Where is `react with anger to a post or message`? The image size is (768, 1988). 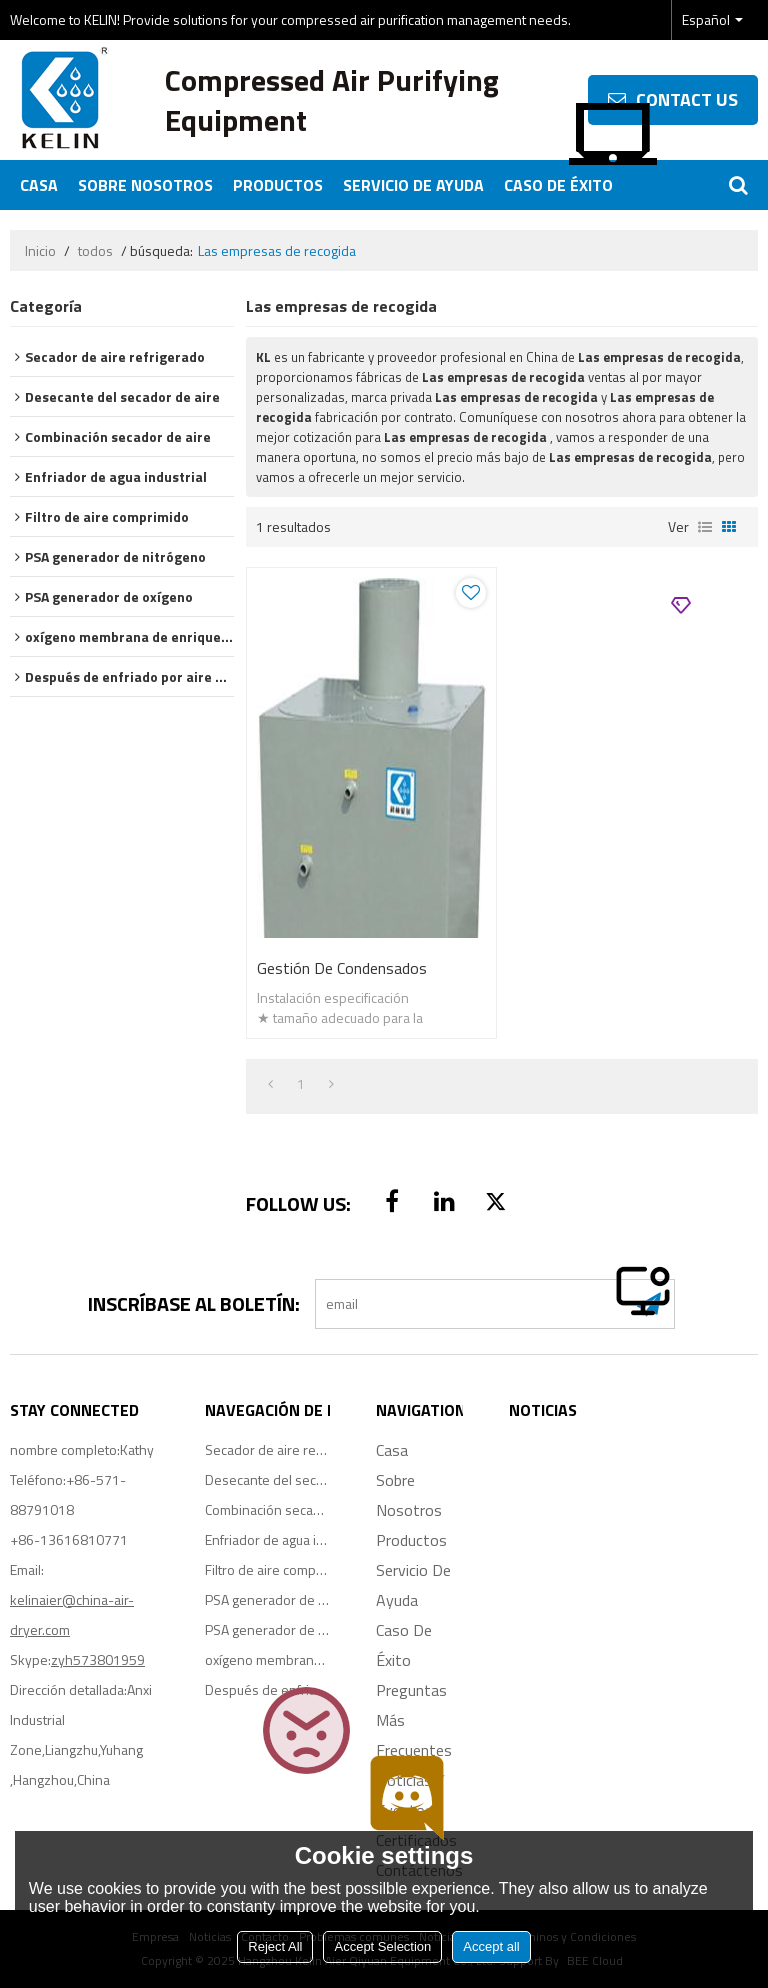
react with anger to a post or message is located at coordinates (306, 1730).